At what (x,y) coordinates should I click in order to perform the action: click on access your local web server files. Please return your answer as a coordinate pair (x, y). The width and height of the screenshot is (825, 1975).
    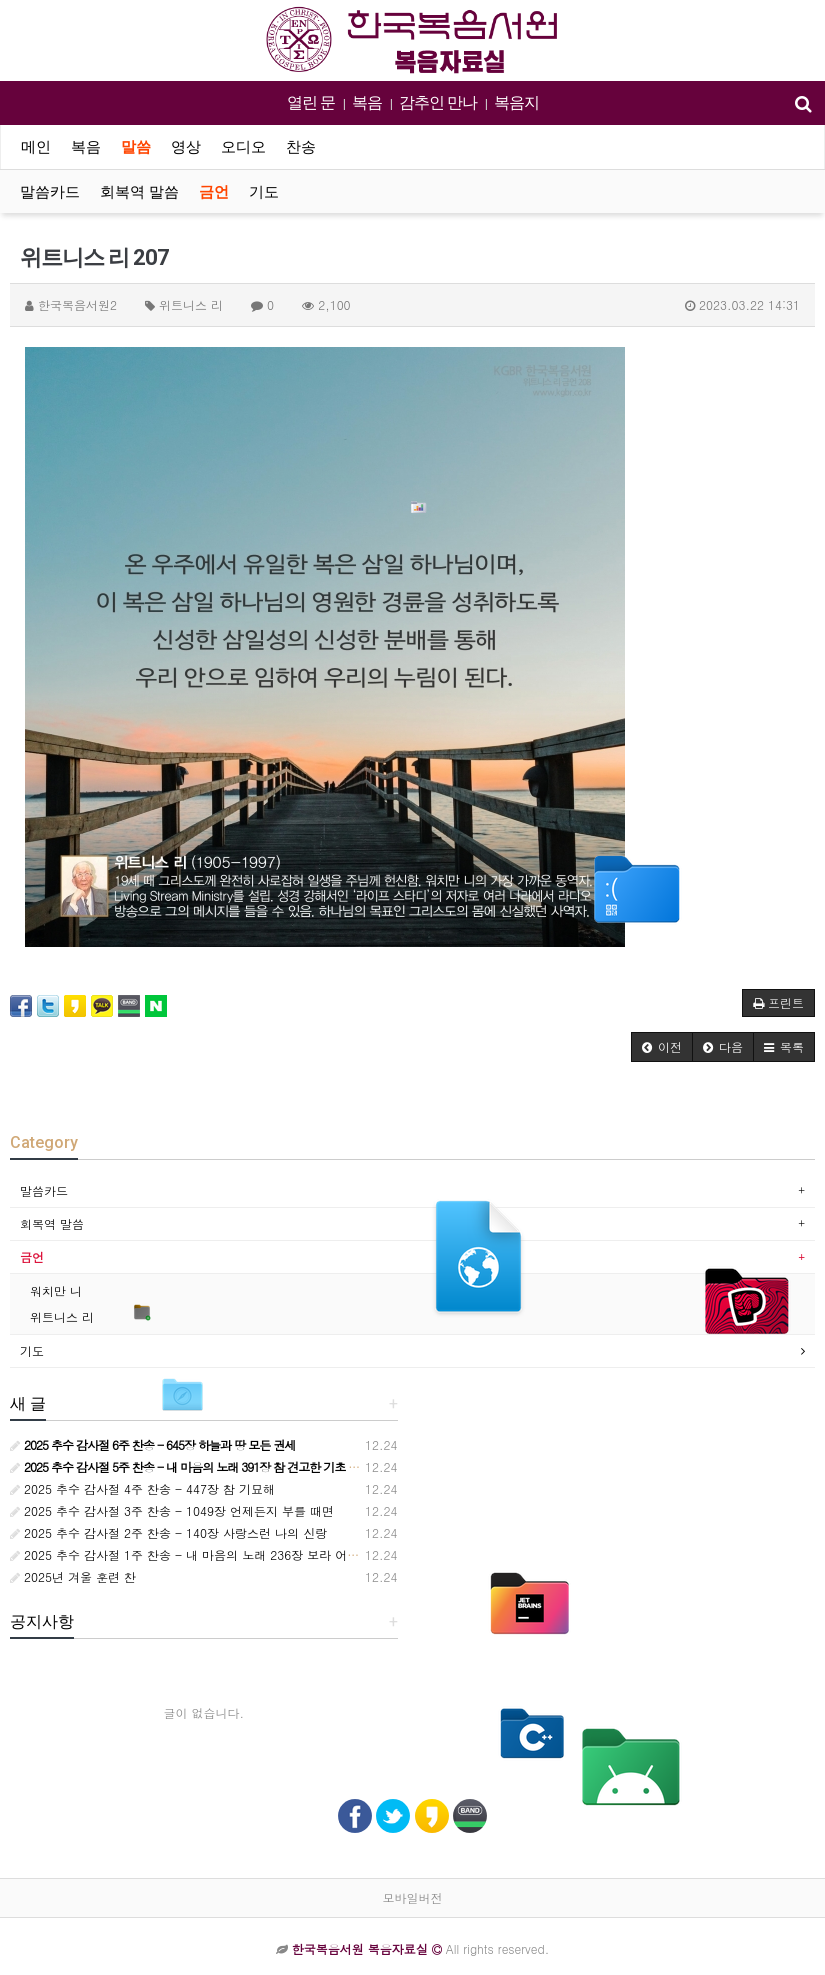
    Looking at the image, I should click on (182, 1394).